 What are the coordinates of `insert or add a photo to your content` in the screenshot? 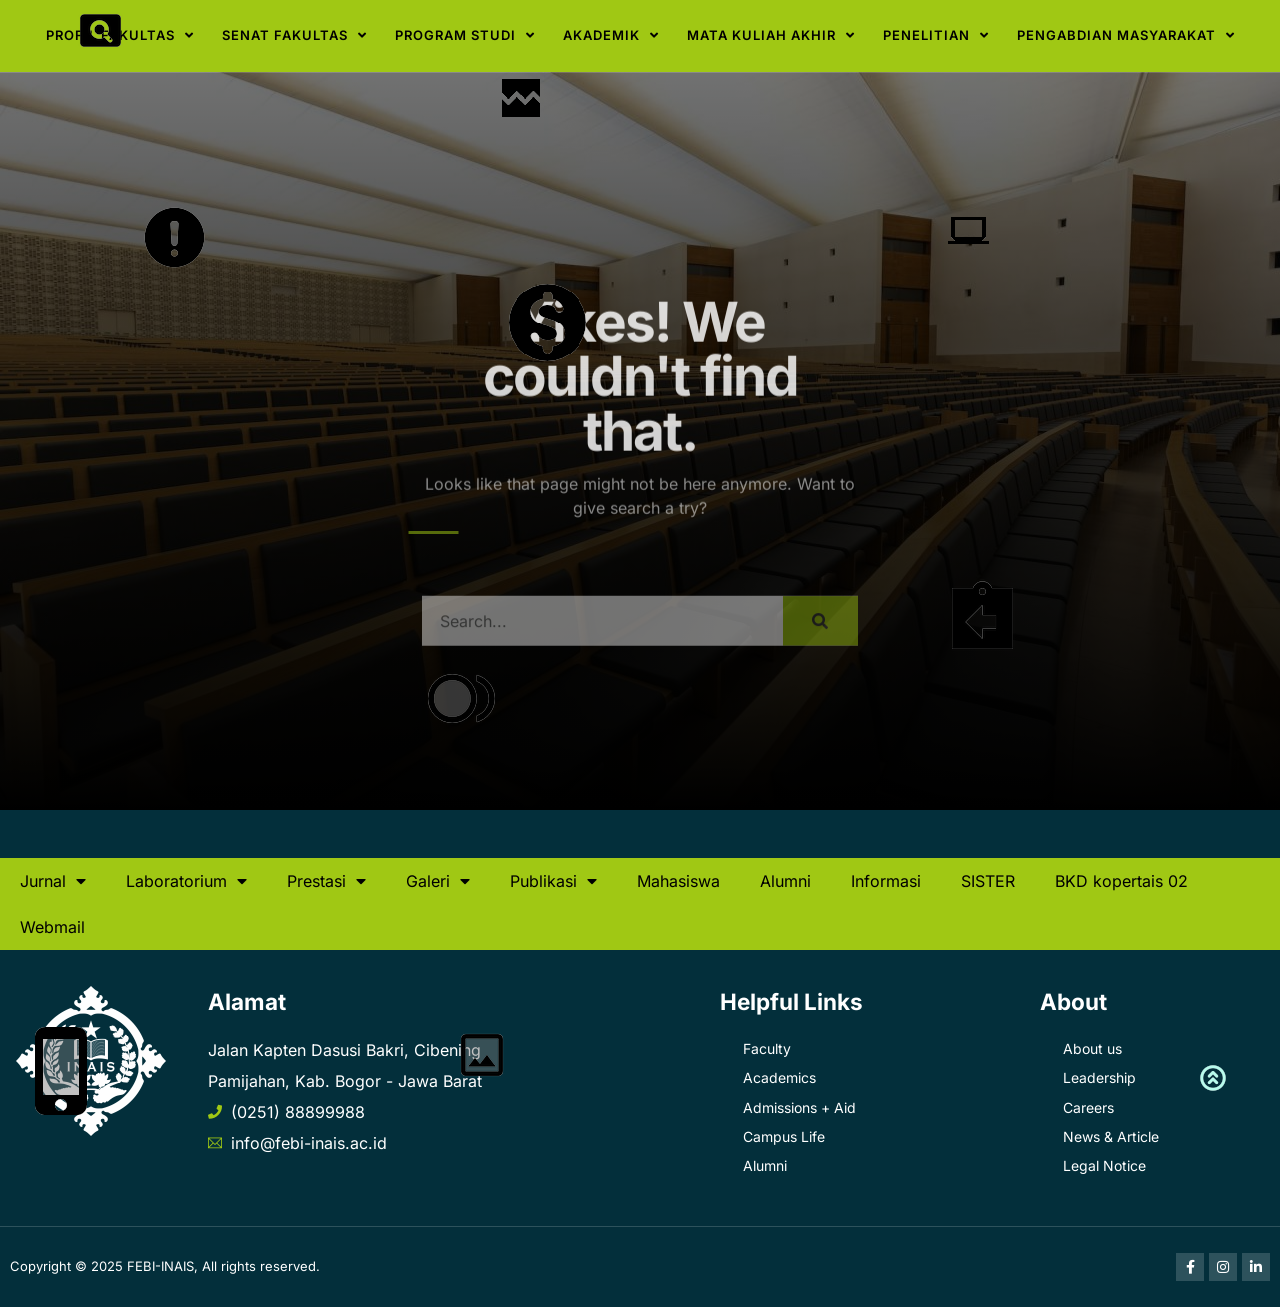 It's located at (482, 1055).